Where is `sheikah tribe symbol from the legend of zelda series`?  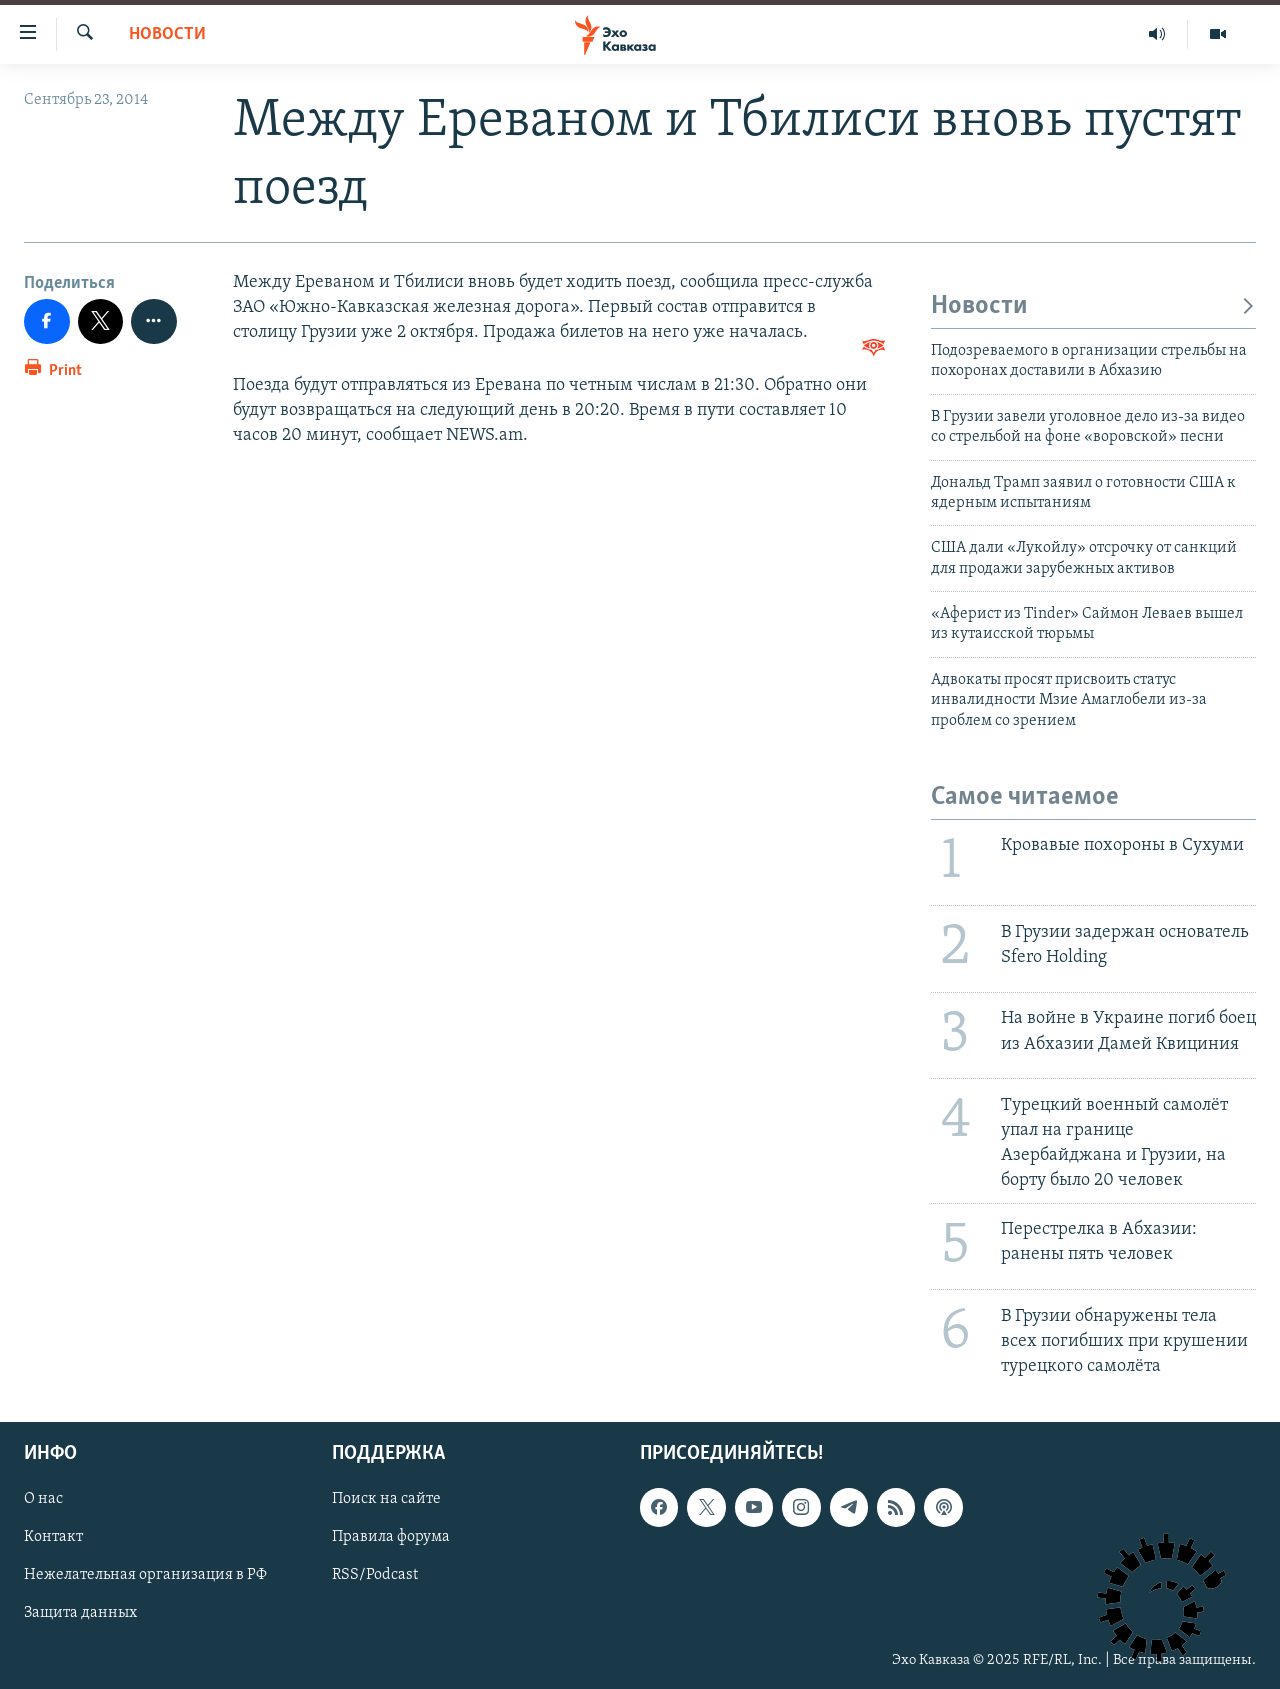 sheikah tribe symbol from the legend of zelda series is located at coordinates (873, 346).